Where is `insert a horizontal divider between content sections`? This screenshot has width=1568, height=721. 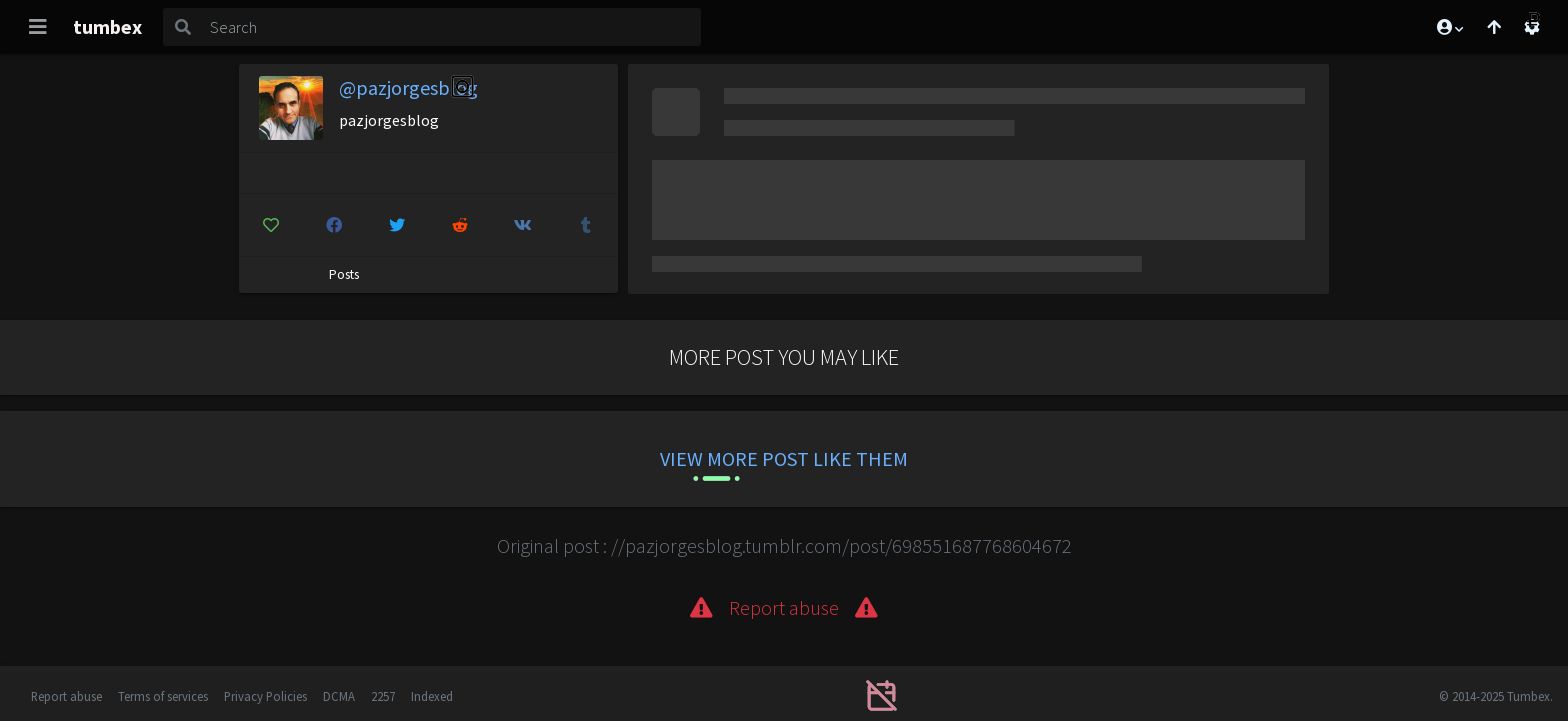
insert a horizontal divider between content sections is located at coordinates (716, 478).